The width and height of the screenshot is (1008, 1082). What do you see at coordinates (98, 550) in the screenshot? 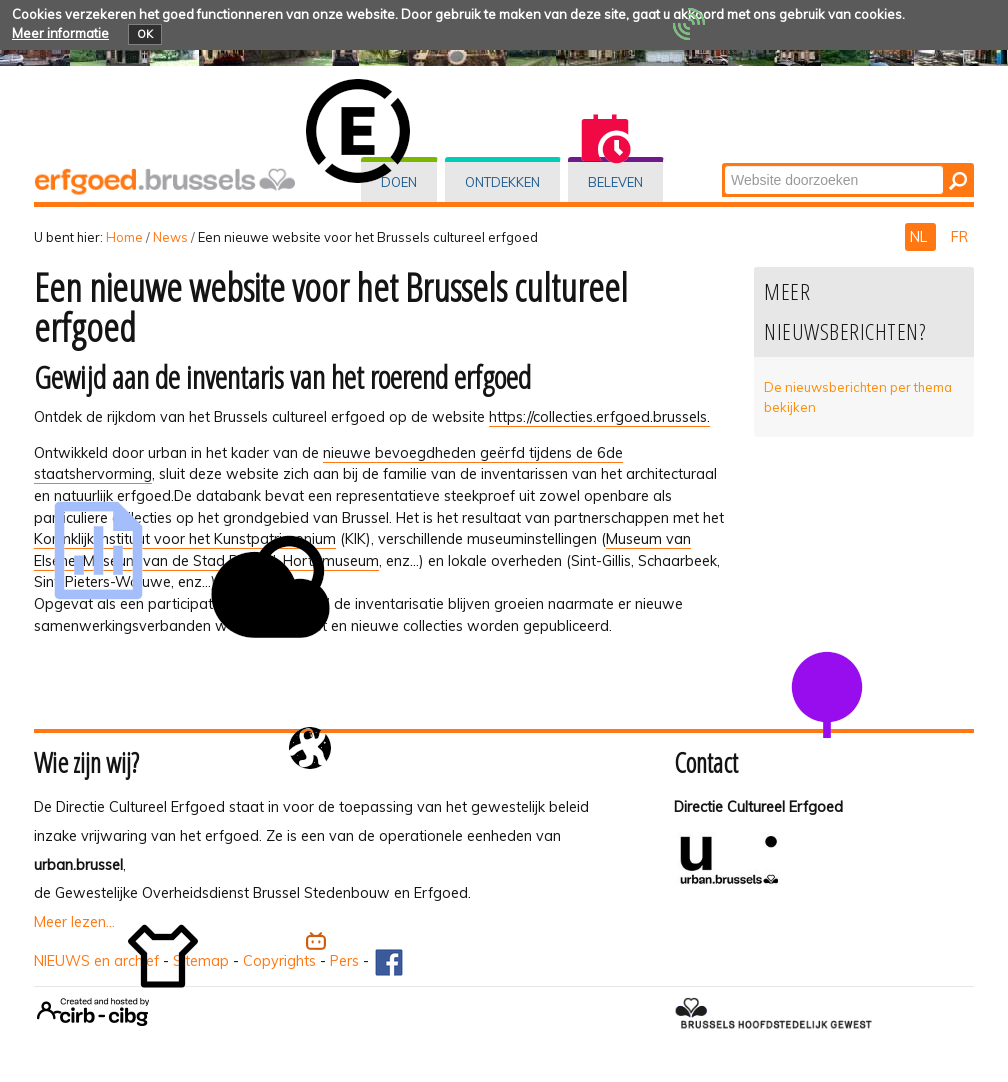
I see `view report or analytics document` at bounding box center [98, 550].